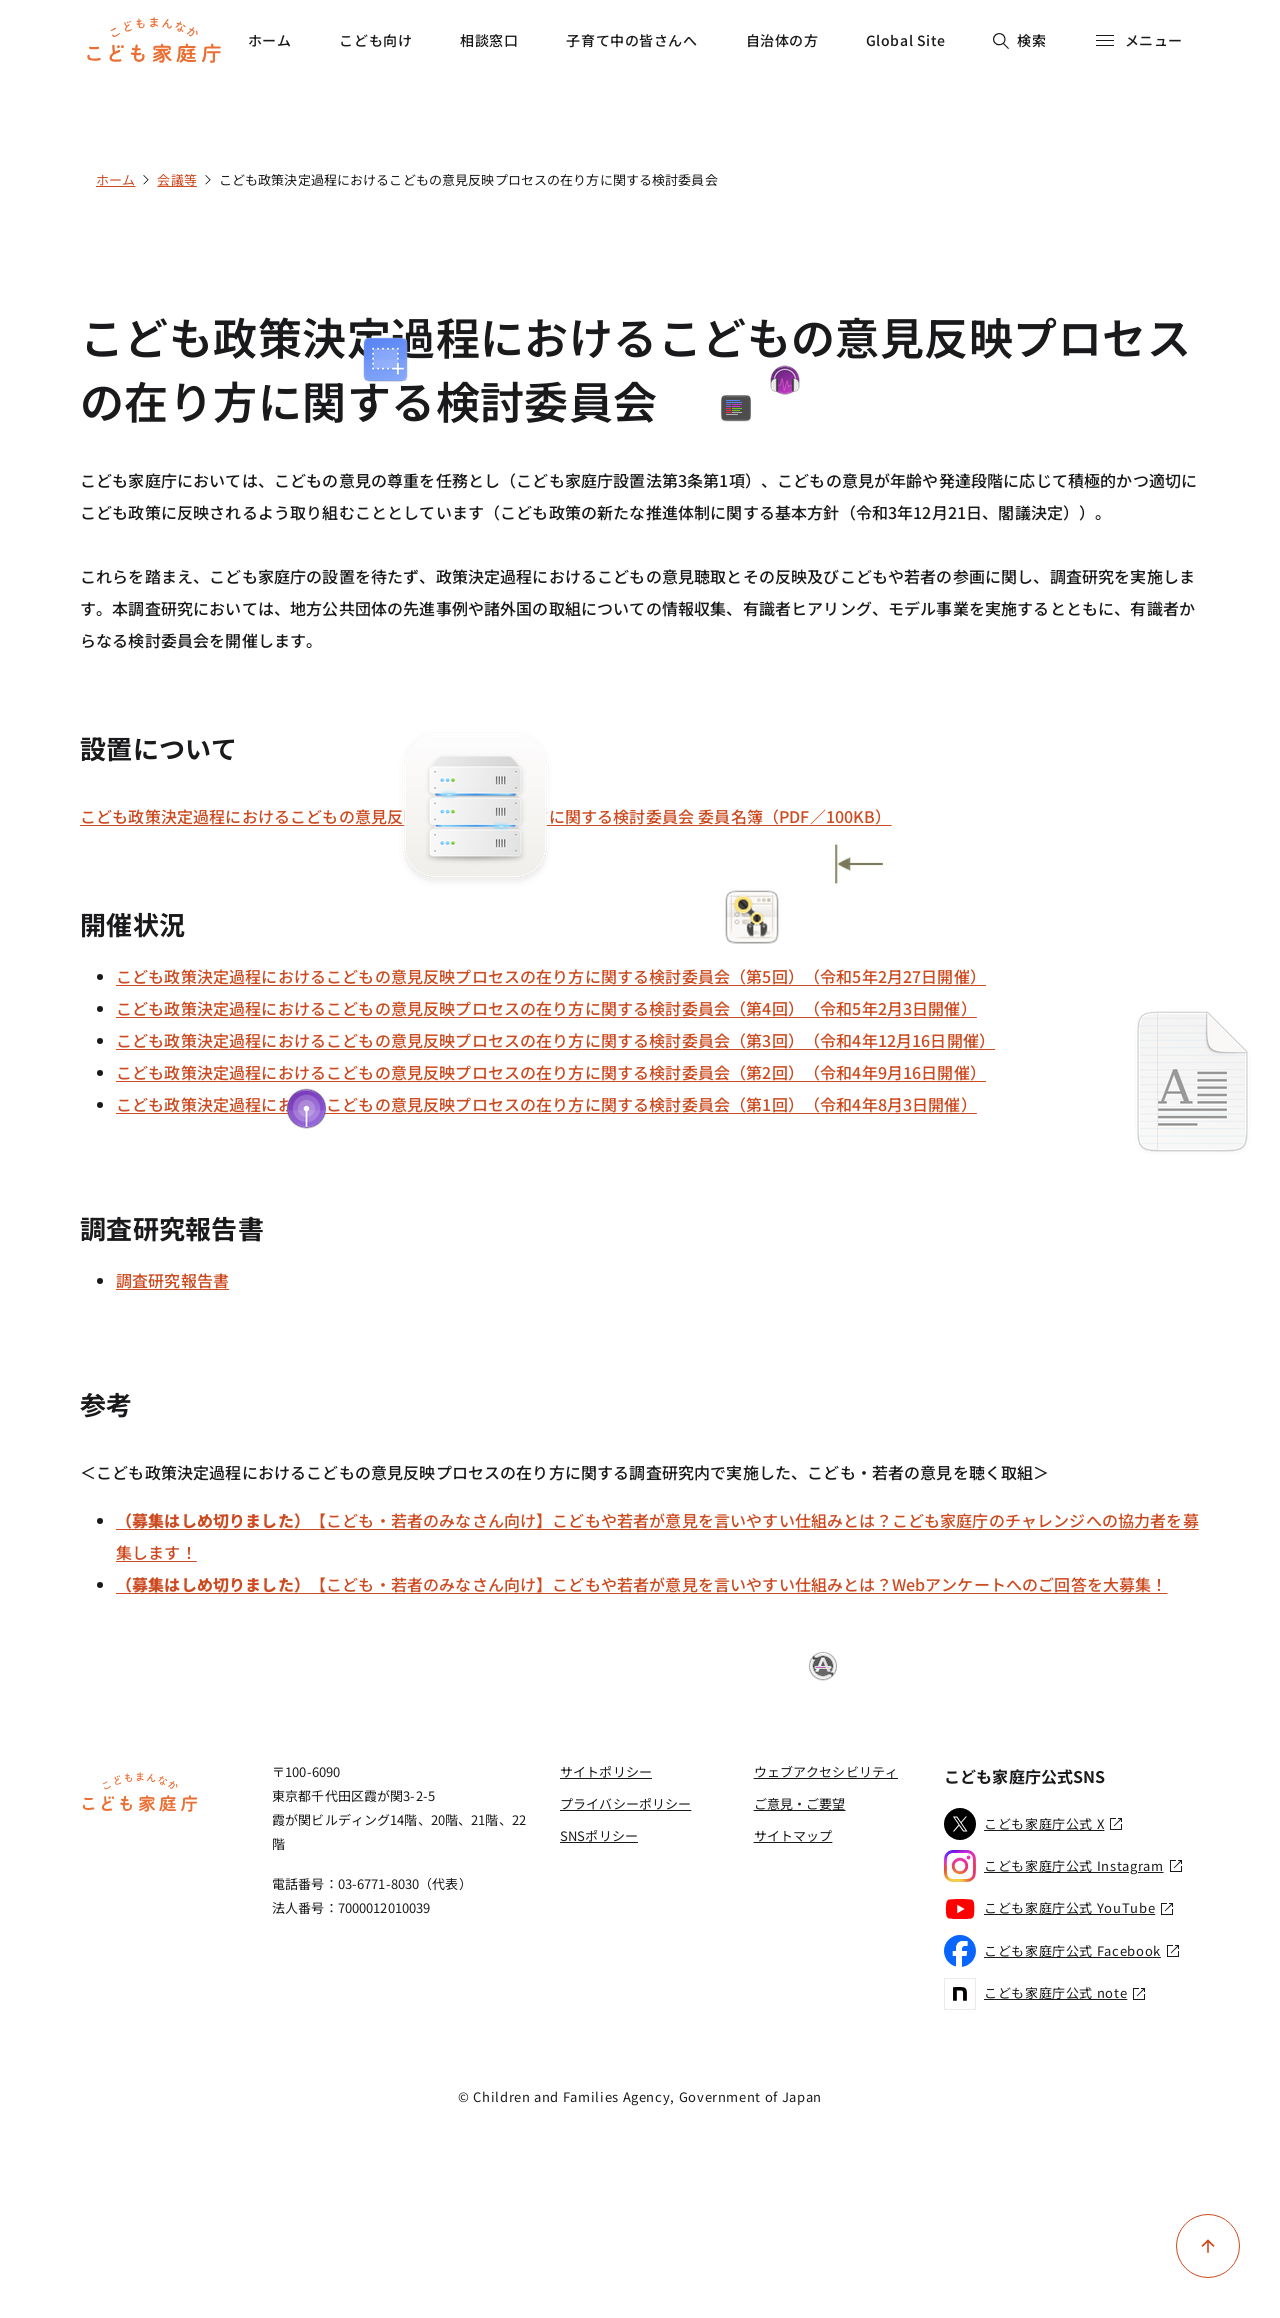 The height and width of the screenshot is (2318, 1280). Describe the element at coordinates (385, 359) in the screenshot. I see `take a screenshot` at that location.